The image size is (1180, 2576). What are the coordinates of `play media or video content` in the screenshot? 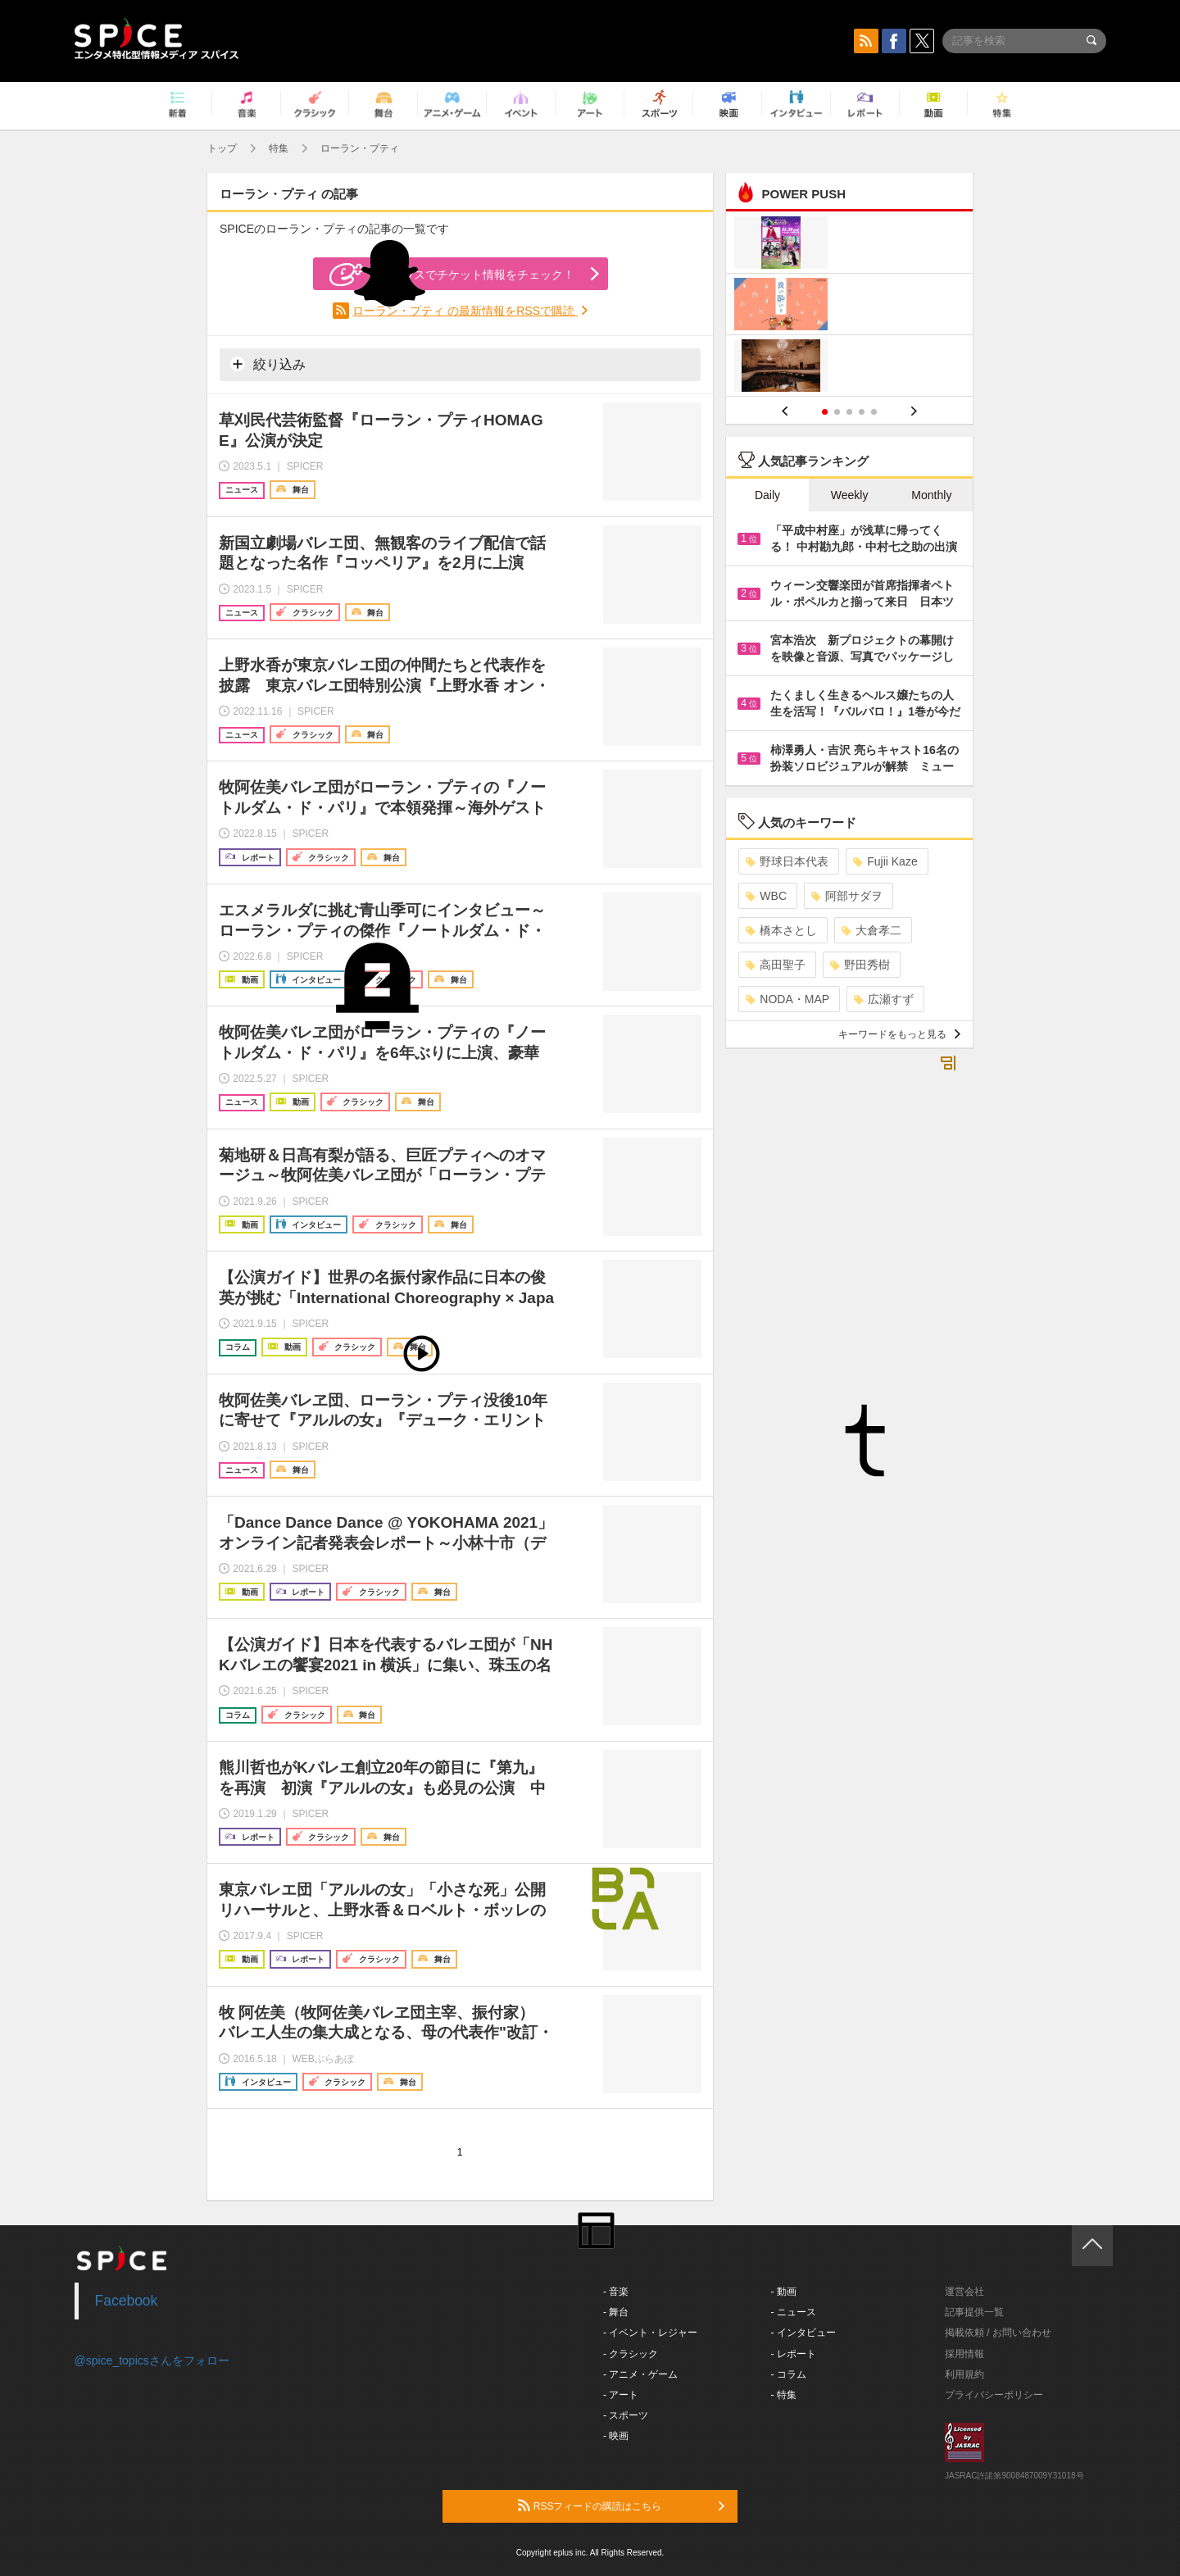 It's located at (421, 1353).